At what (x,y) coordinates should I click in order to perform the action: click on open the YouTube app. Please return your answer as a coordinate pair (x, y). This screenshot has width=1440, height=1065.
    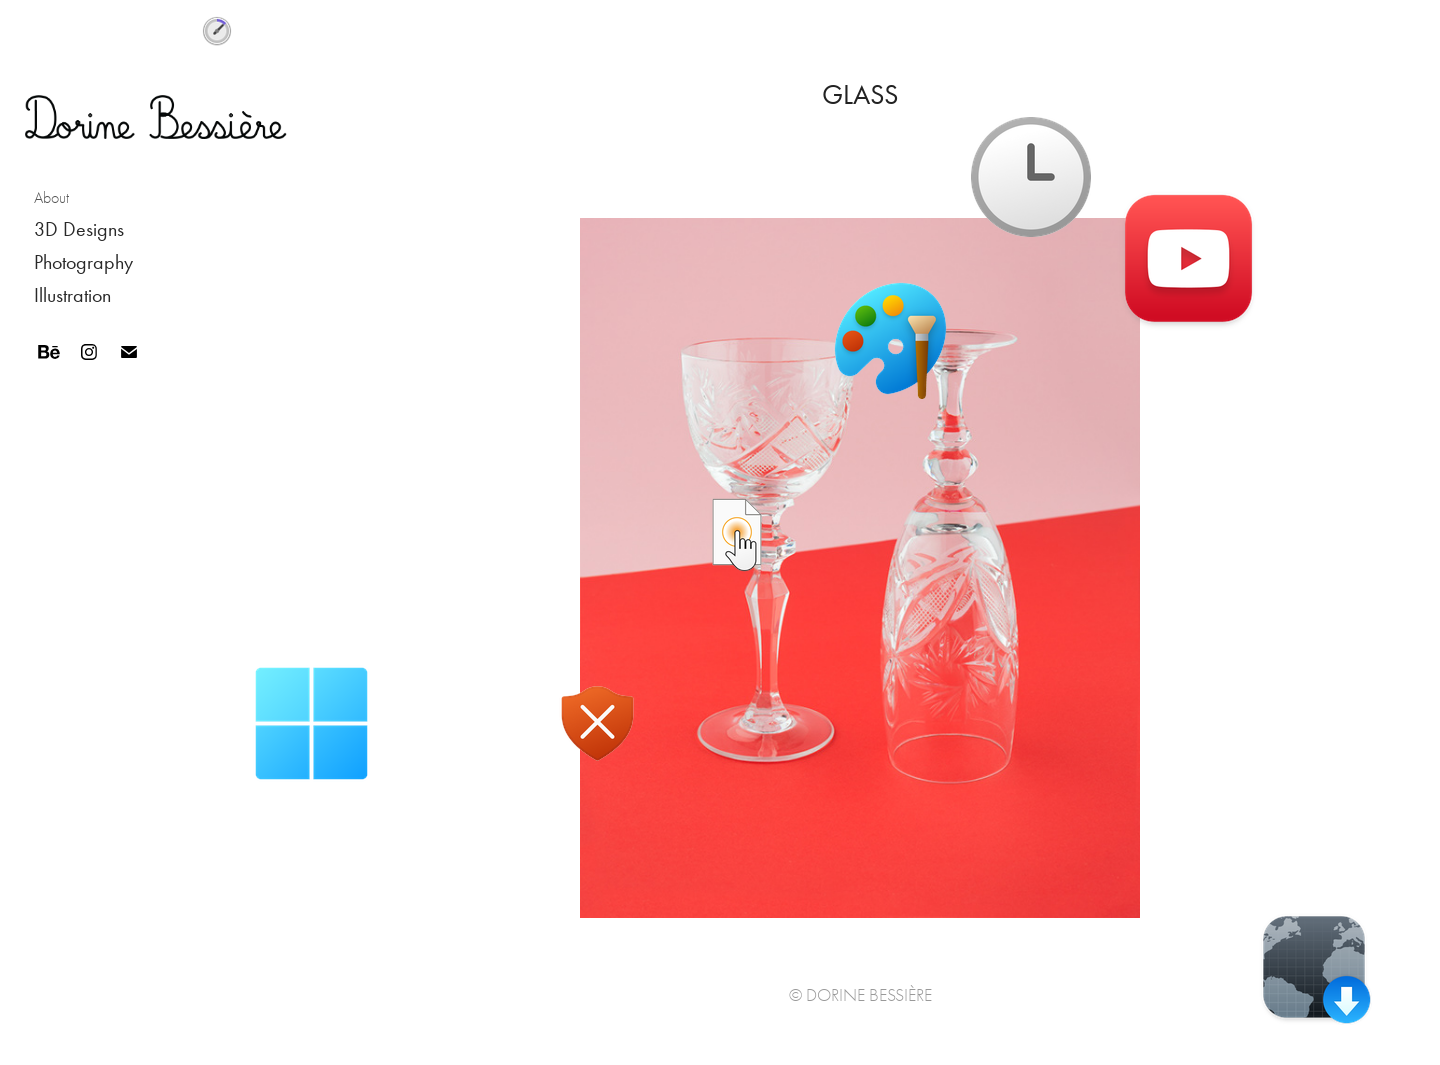
    Looking at the image, I should click on (1188, 258).